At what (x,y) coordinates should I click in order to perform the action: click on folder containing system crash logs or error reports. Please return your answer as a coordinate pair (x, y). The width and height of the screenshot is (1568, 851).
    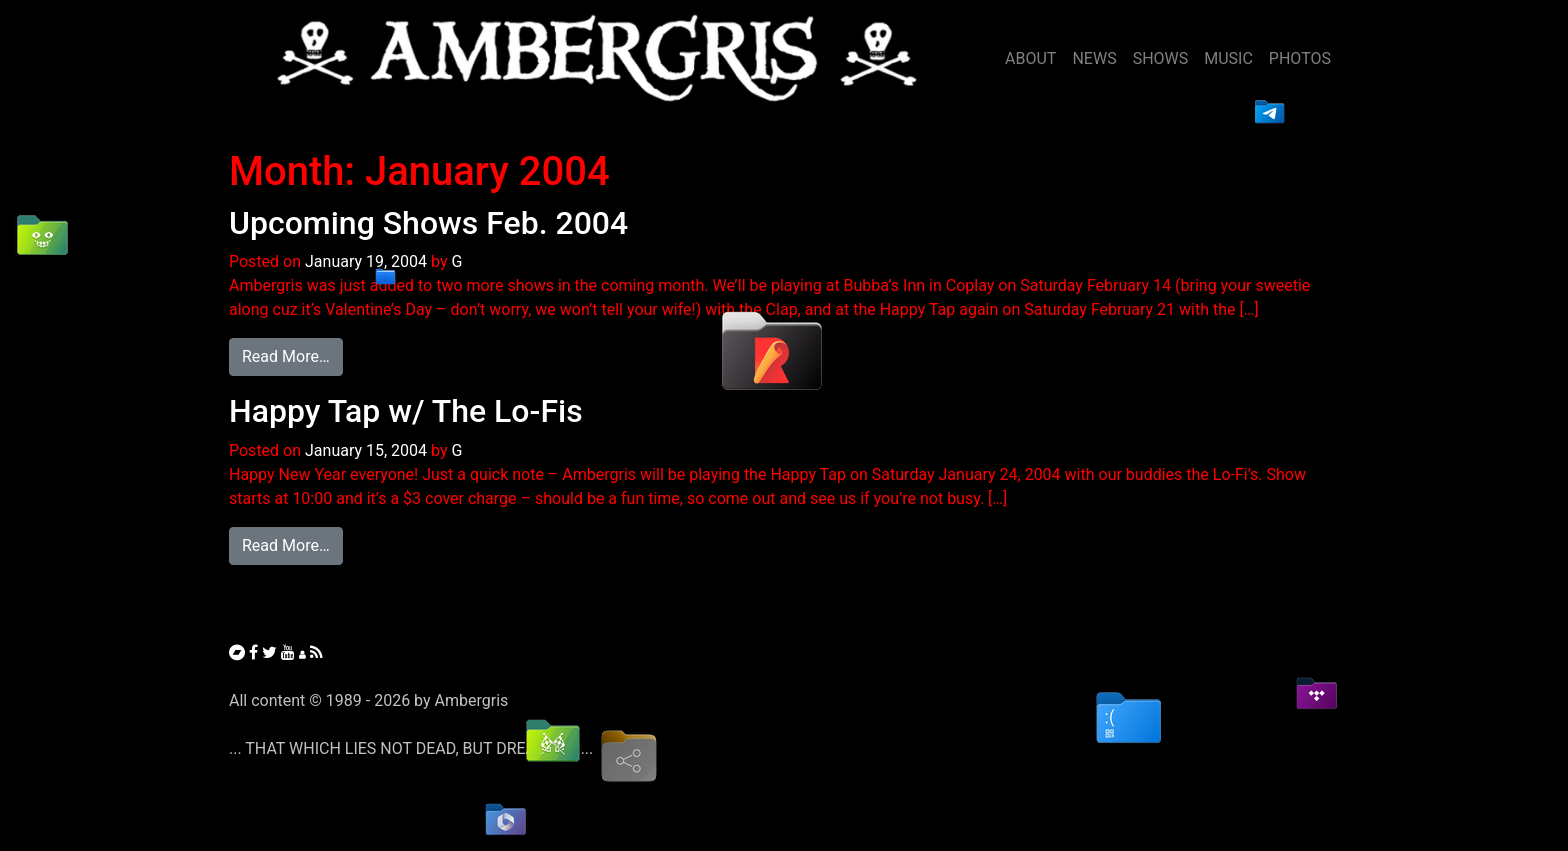
    Looking at the image, I should click on (1128, 719).